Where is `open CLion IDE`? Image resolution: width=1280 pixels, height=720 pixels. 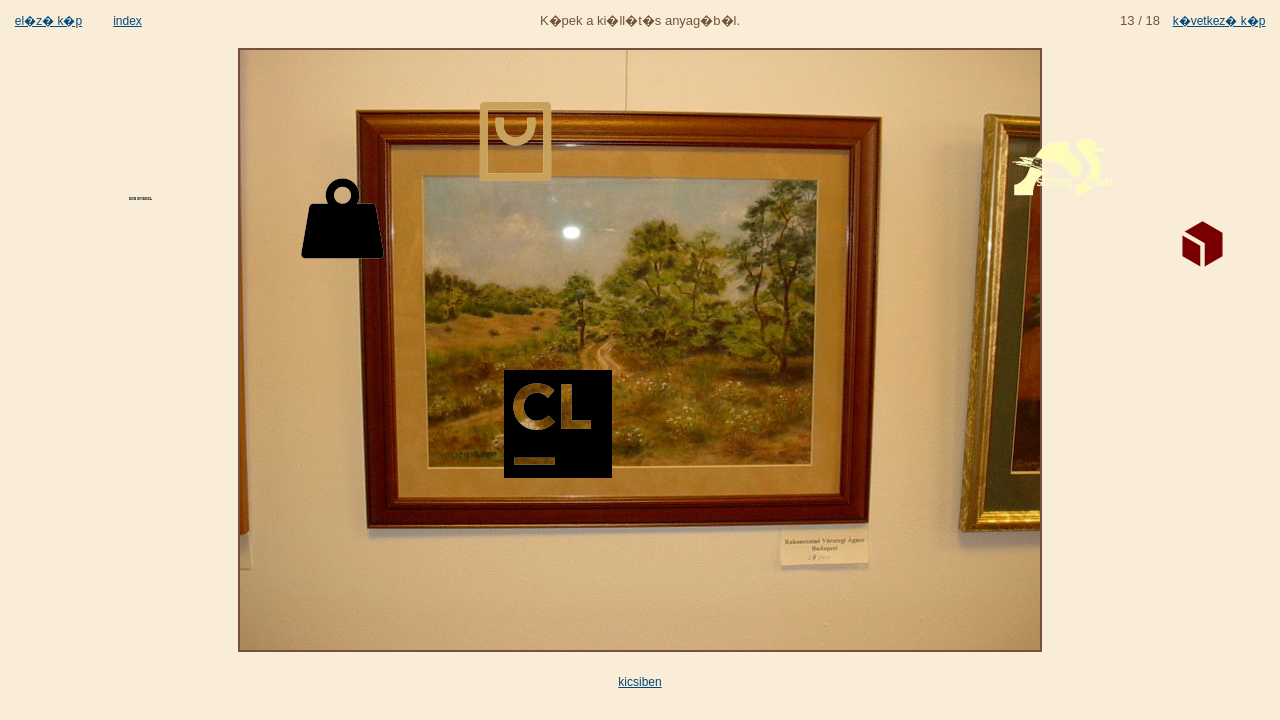 open CLion IDE is located at coordinates (558, 424).